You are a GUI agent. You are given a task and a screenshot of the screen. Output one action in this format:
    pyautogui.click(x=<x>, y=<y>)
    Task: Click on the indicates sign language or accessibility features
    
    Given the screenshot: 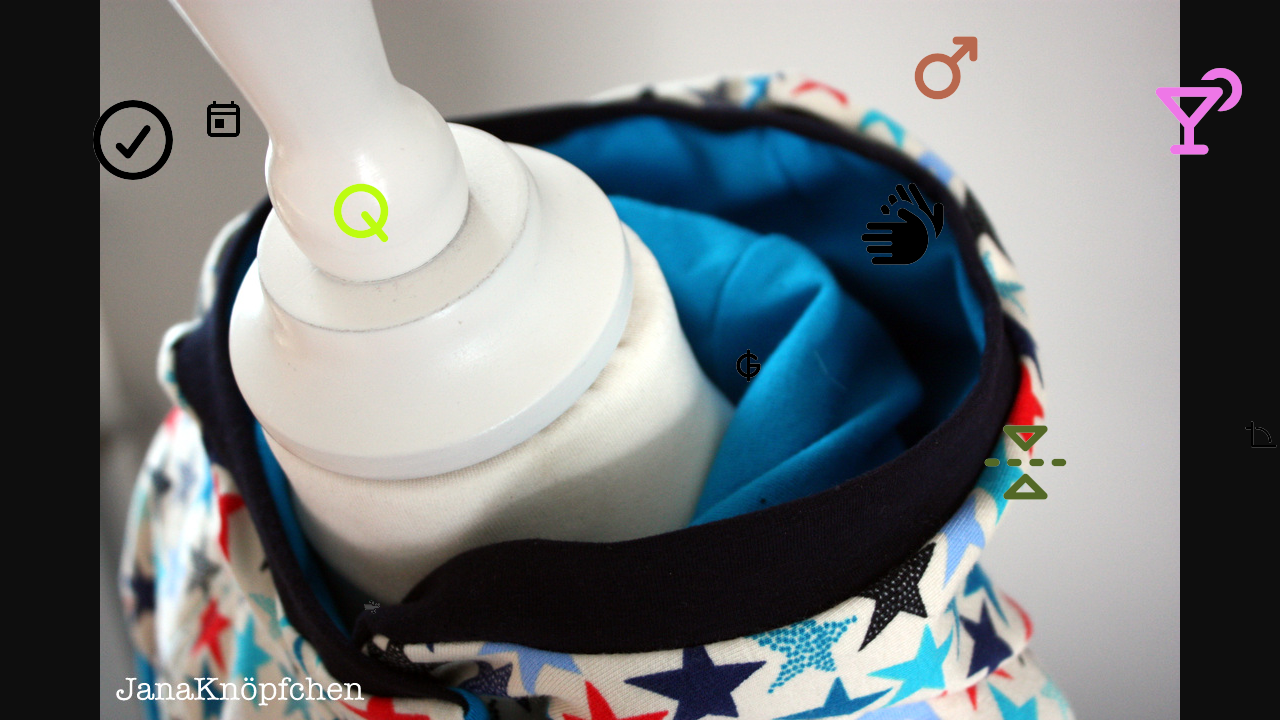 What is the action you would take?
    pyautogui.click(x=902, y=223)
    